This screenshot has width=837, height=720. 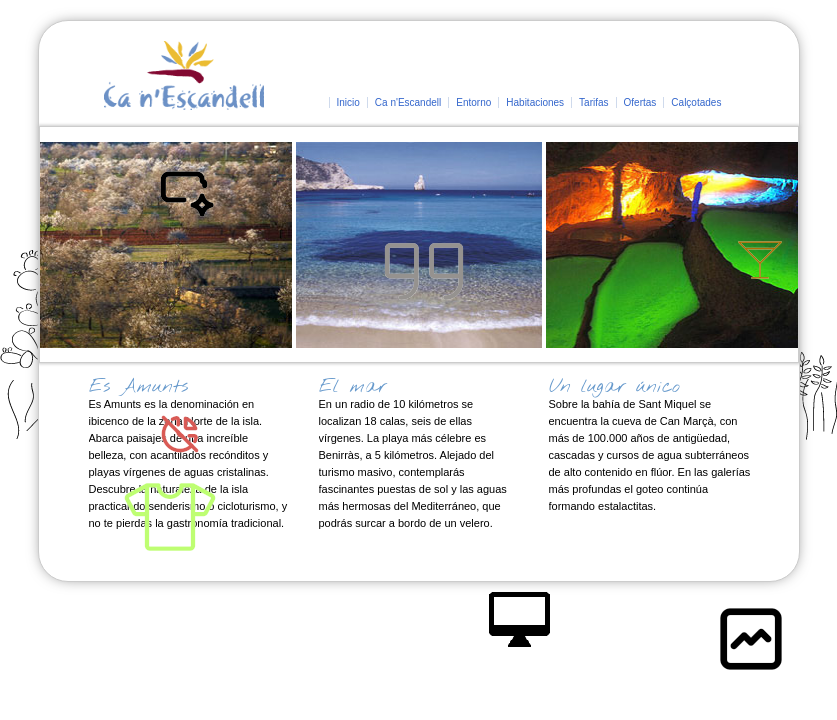 I want to click on browse clothing or apparel category, so click(x=170, y=517).